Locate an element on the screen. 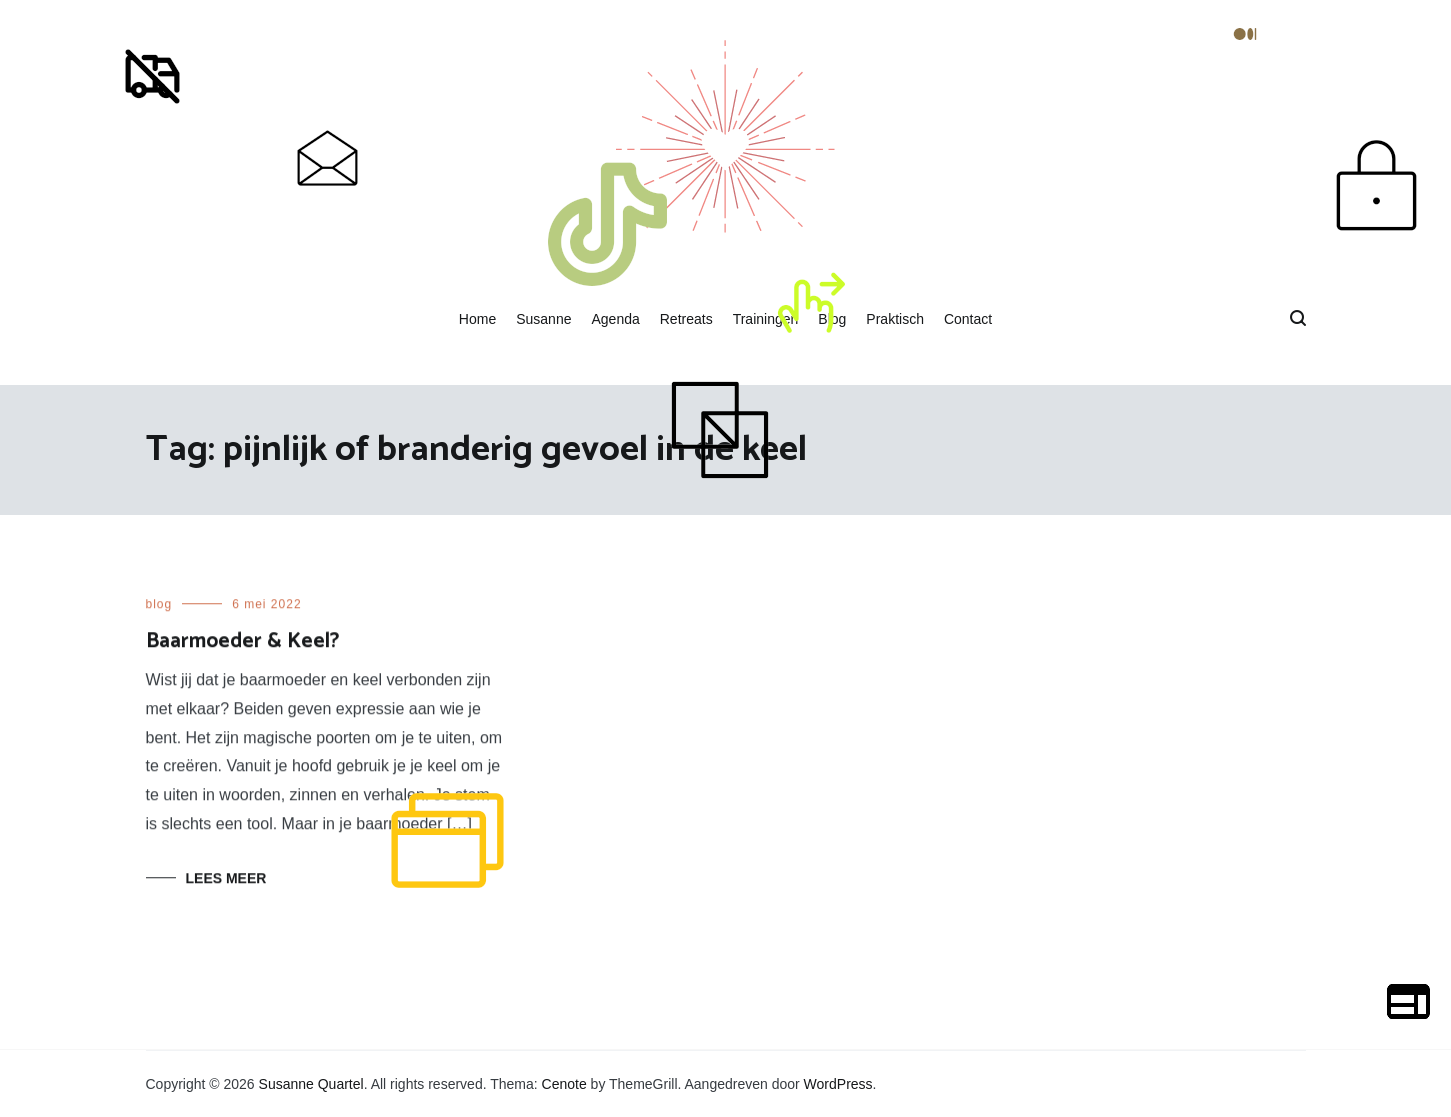 This screenshot has height=1117, width=1451. delivery unavailable is located at coordinates (152, 76).